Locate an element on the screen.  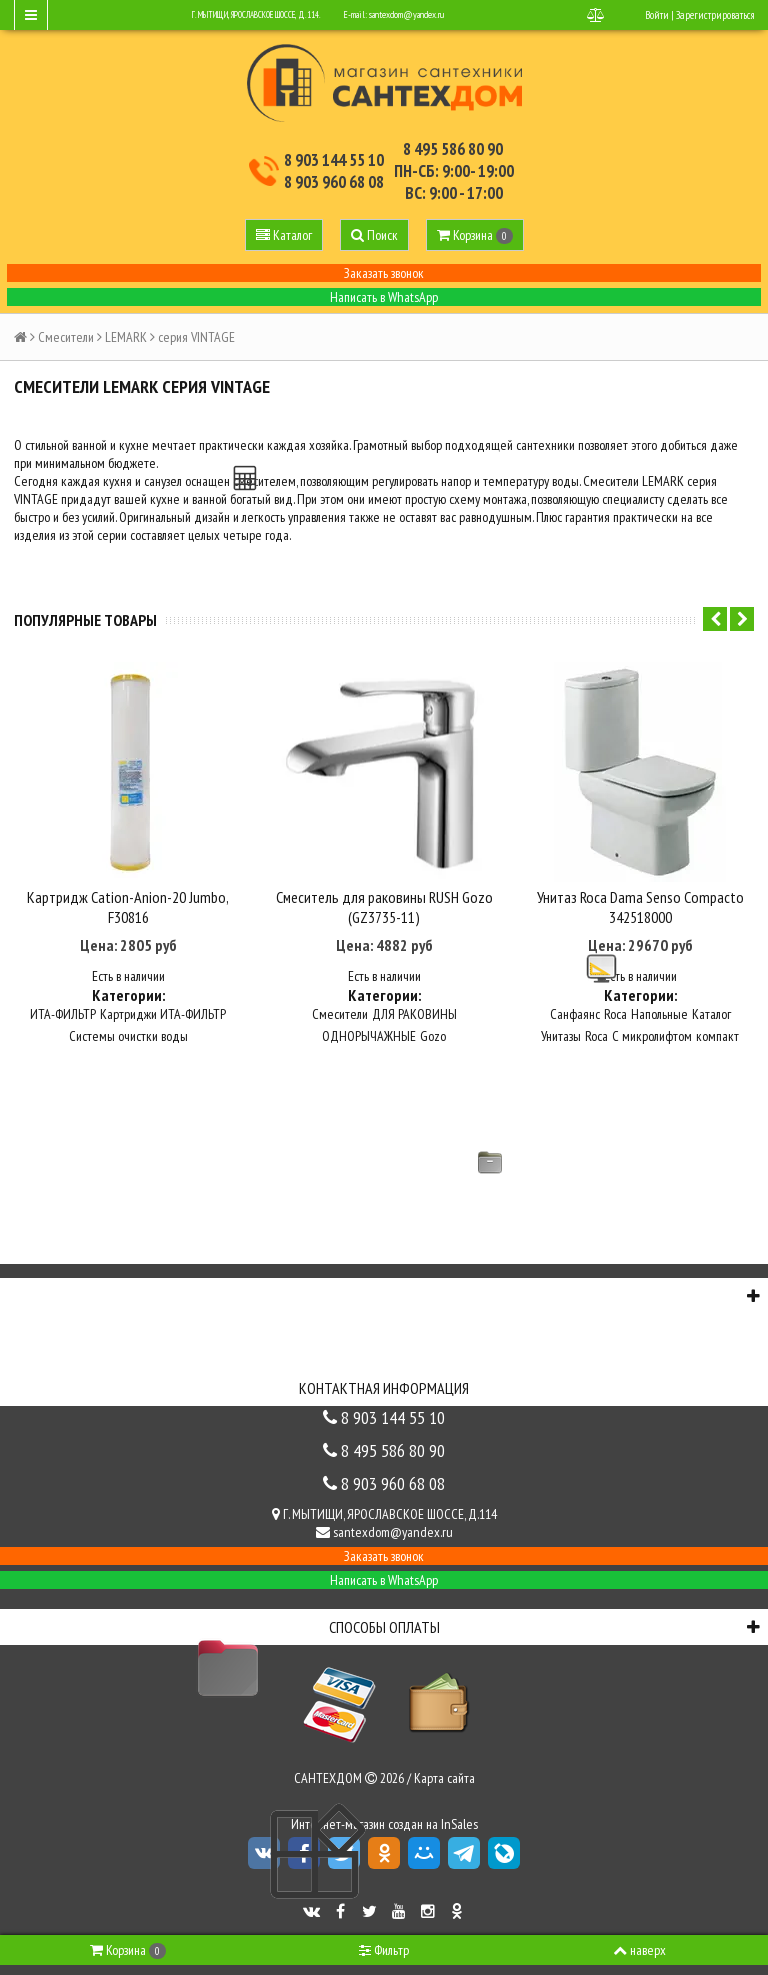
open the calculator app is located at coordinates (244, 478).